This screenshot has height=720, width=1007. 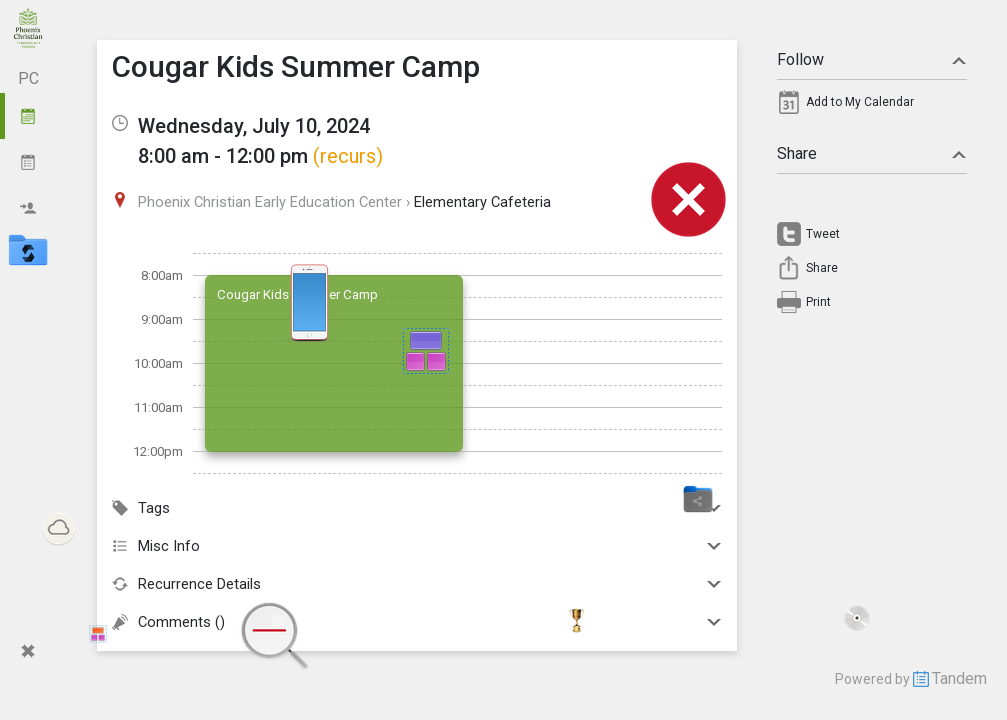 What do you see at coordinates (857, 618) in the screenshot?
I see `access dvd drive or optical disc device` at bounding box center [857, 618].